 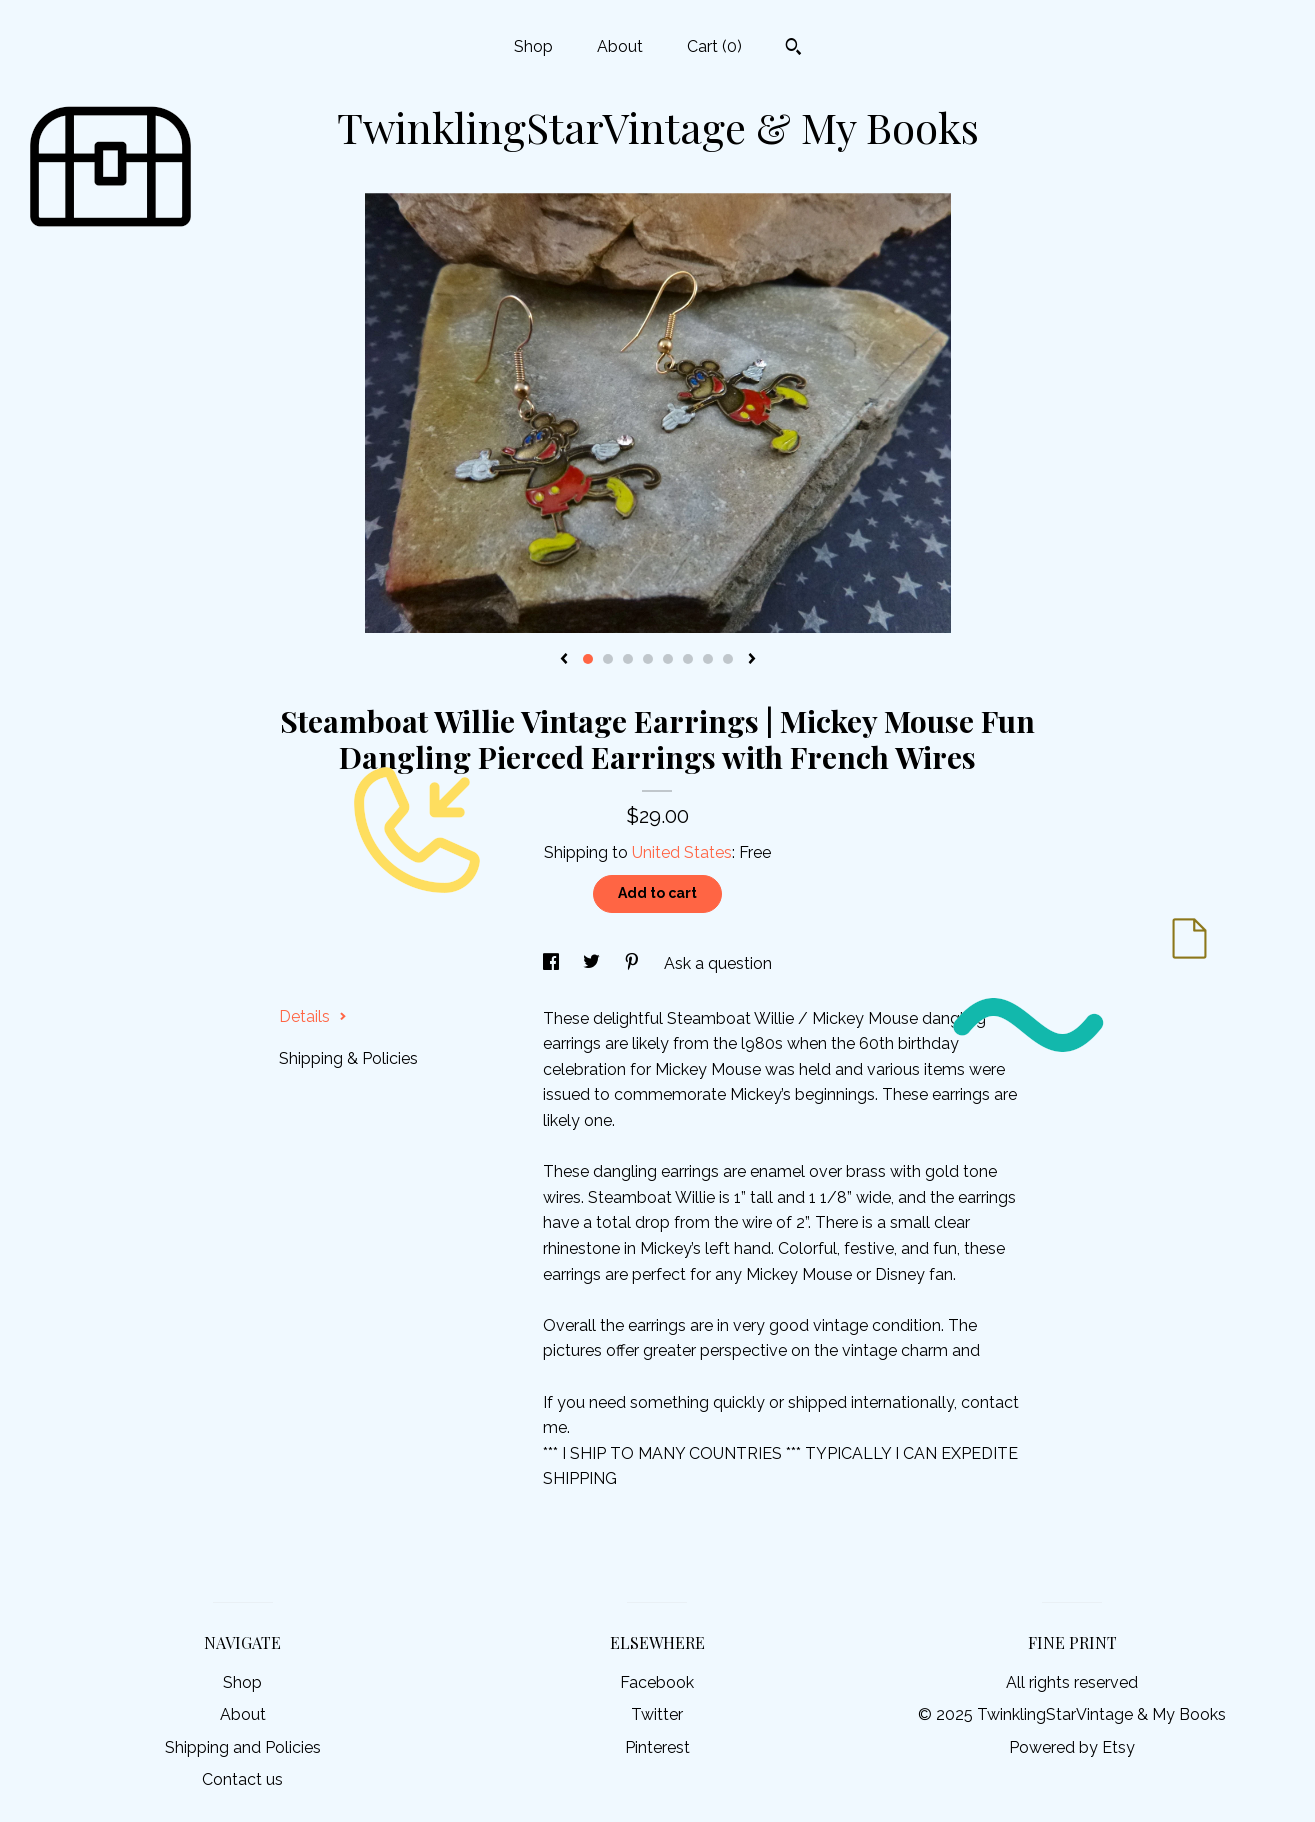 What do you see at coordinates (110, 169) in the screenshot?
I see `access your rewards or collectibles` at bounding box center [110, 169].